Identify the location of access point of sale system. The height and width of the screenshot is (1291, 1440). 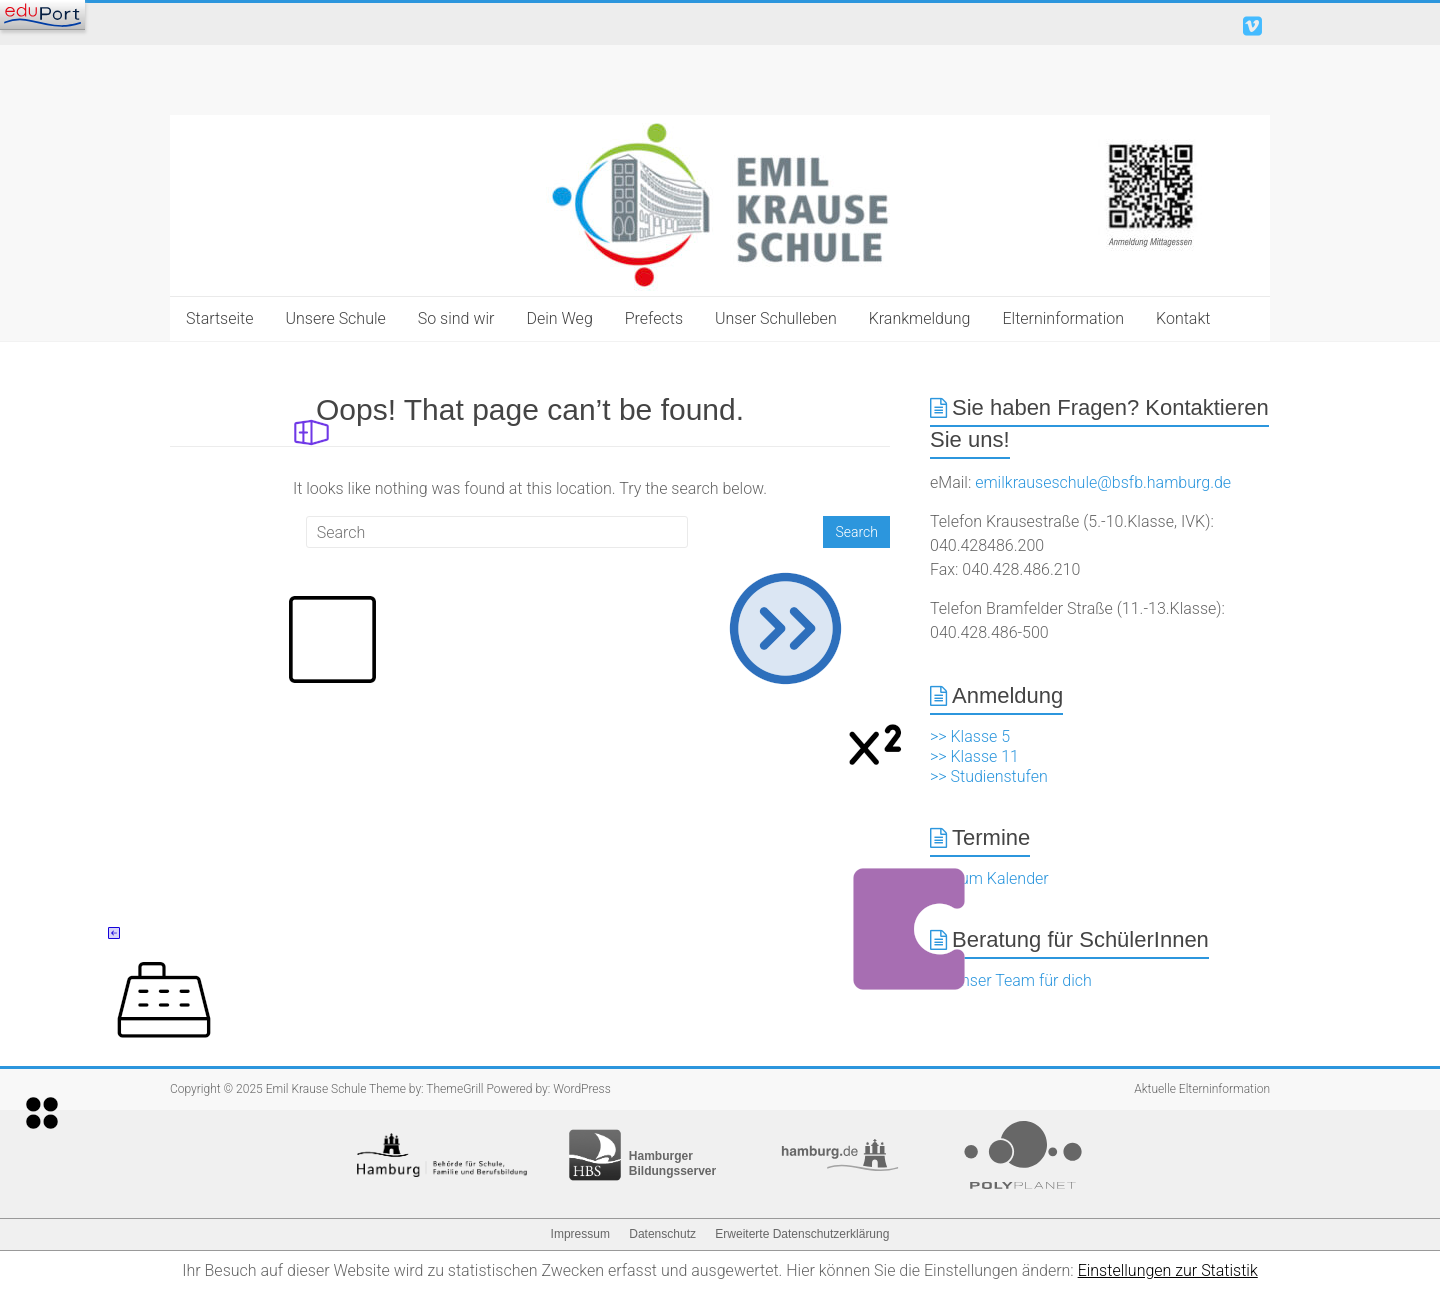
(164, 1005).